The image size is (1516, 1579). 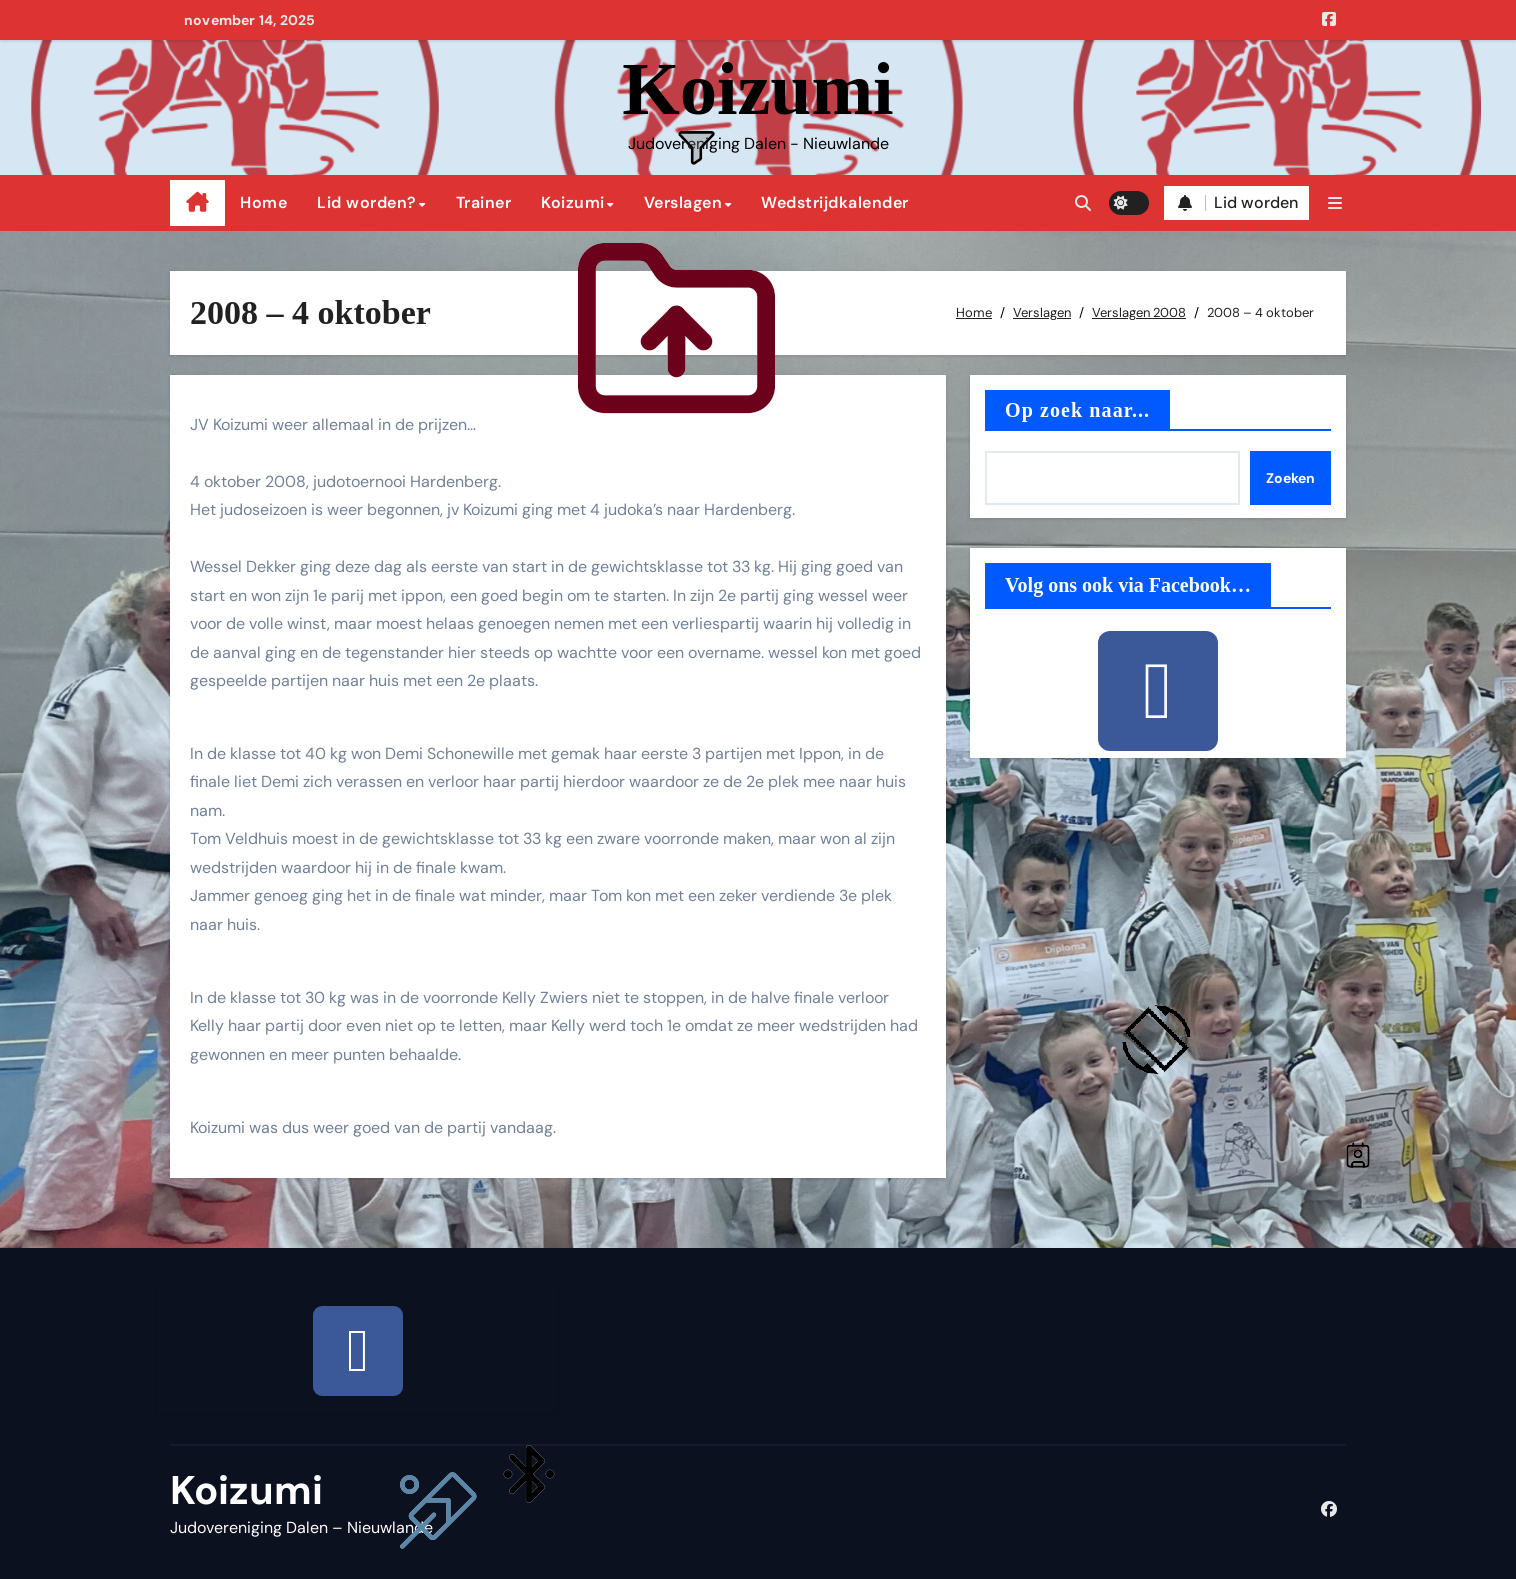 What do you see at coordinates (529, 1474) in the screenshot?
I see `indicates an active bluetooth connection` at bounding box center [529, 1474].